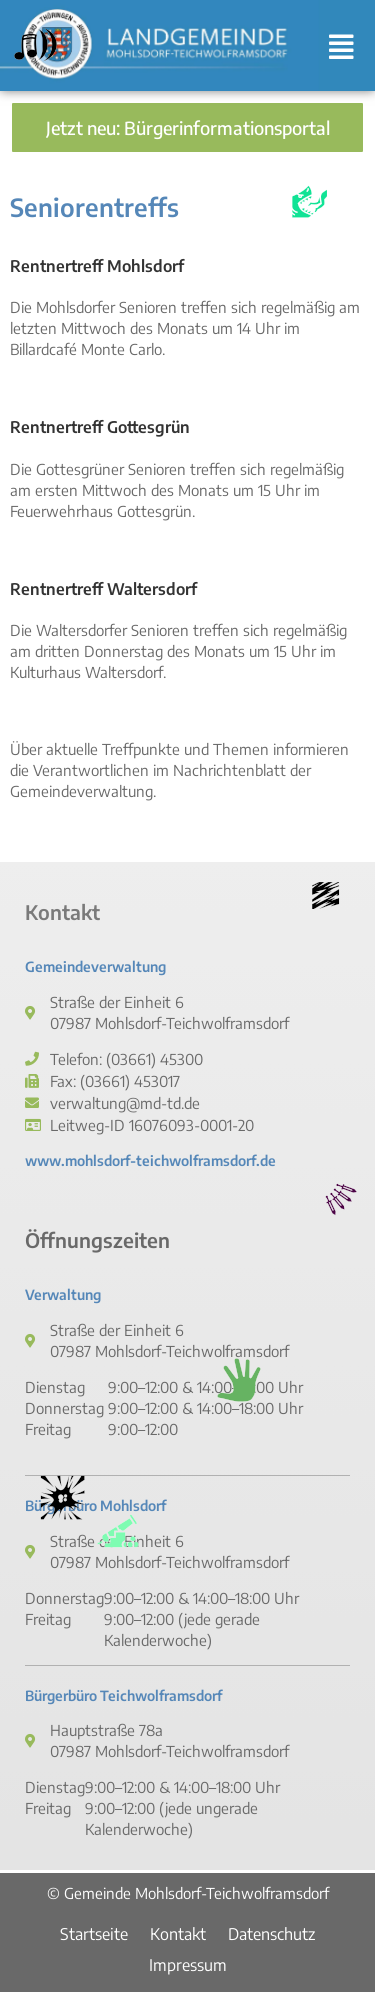 This screenshot has width=375, height=1992. What do you see at coordinates (341, 1199) in the screenshot?
I see `access weapon inventory or armory` at bounding box center [341, 1199].